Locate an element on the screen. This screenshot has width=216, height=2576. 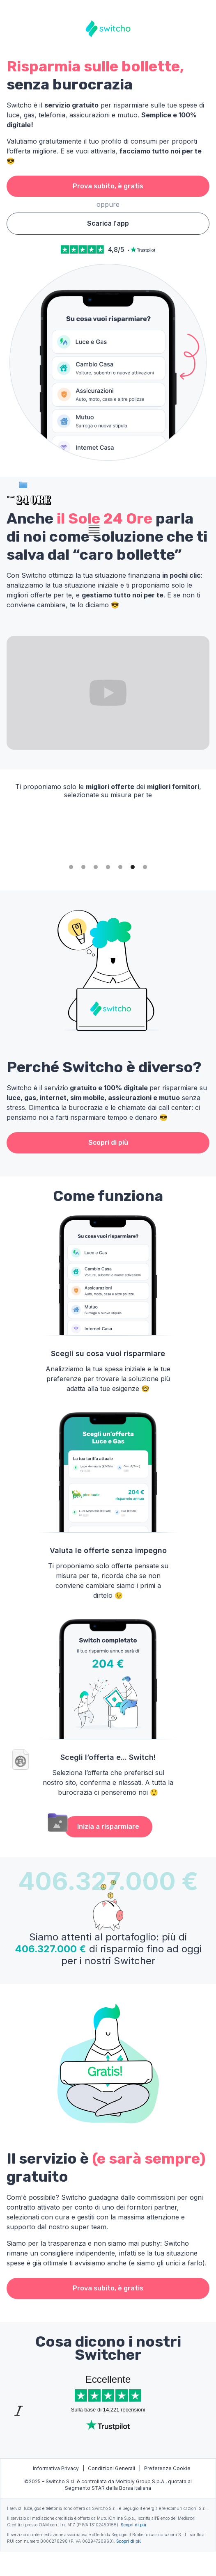
a rust programming language source file is located at coordinates (21, 1759).